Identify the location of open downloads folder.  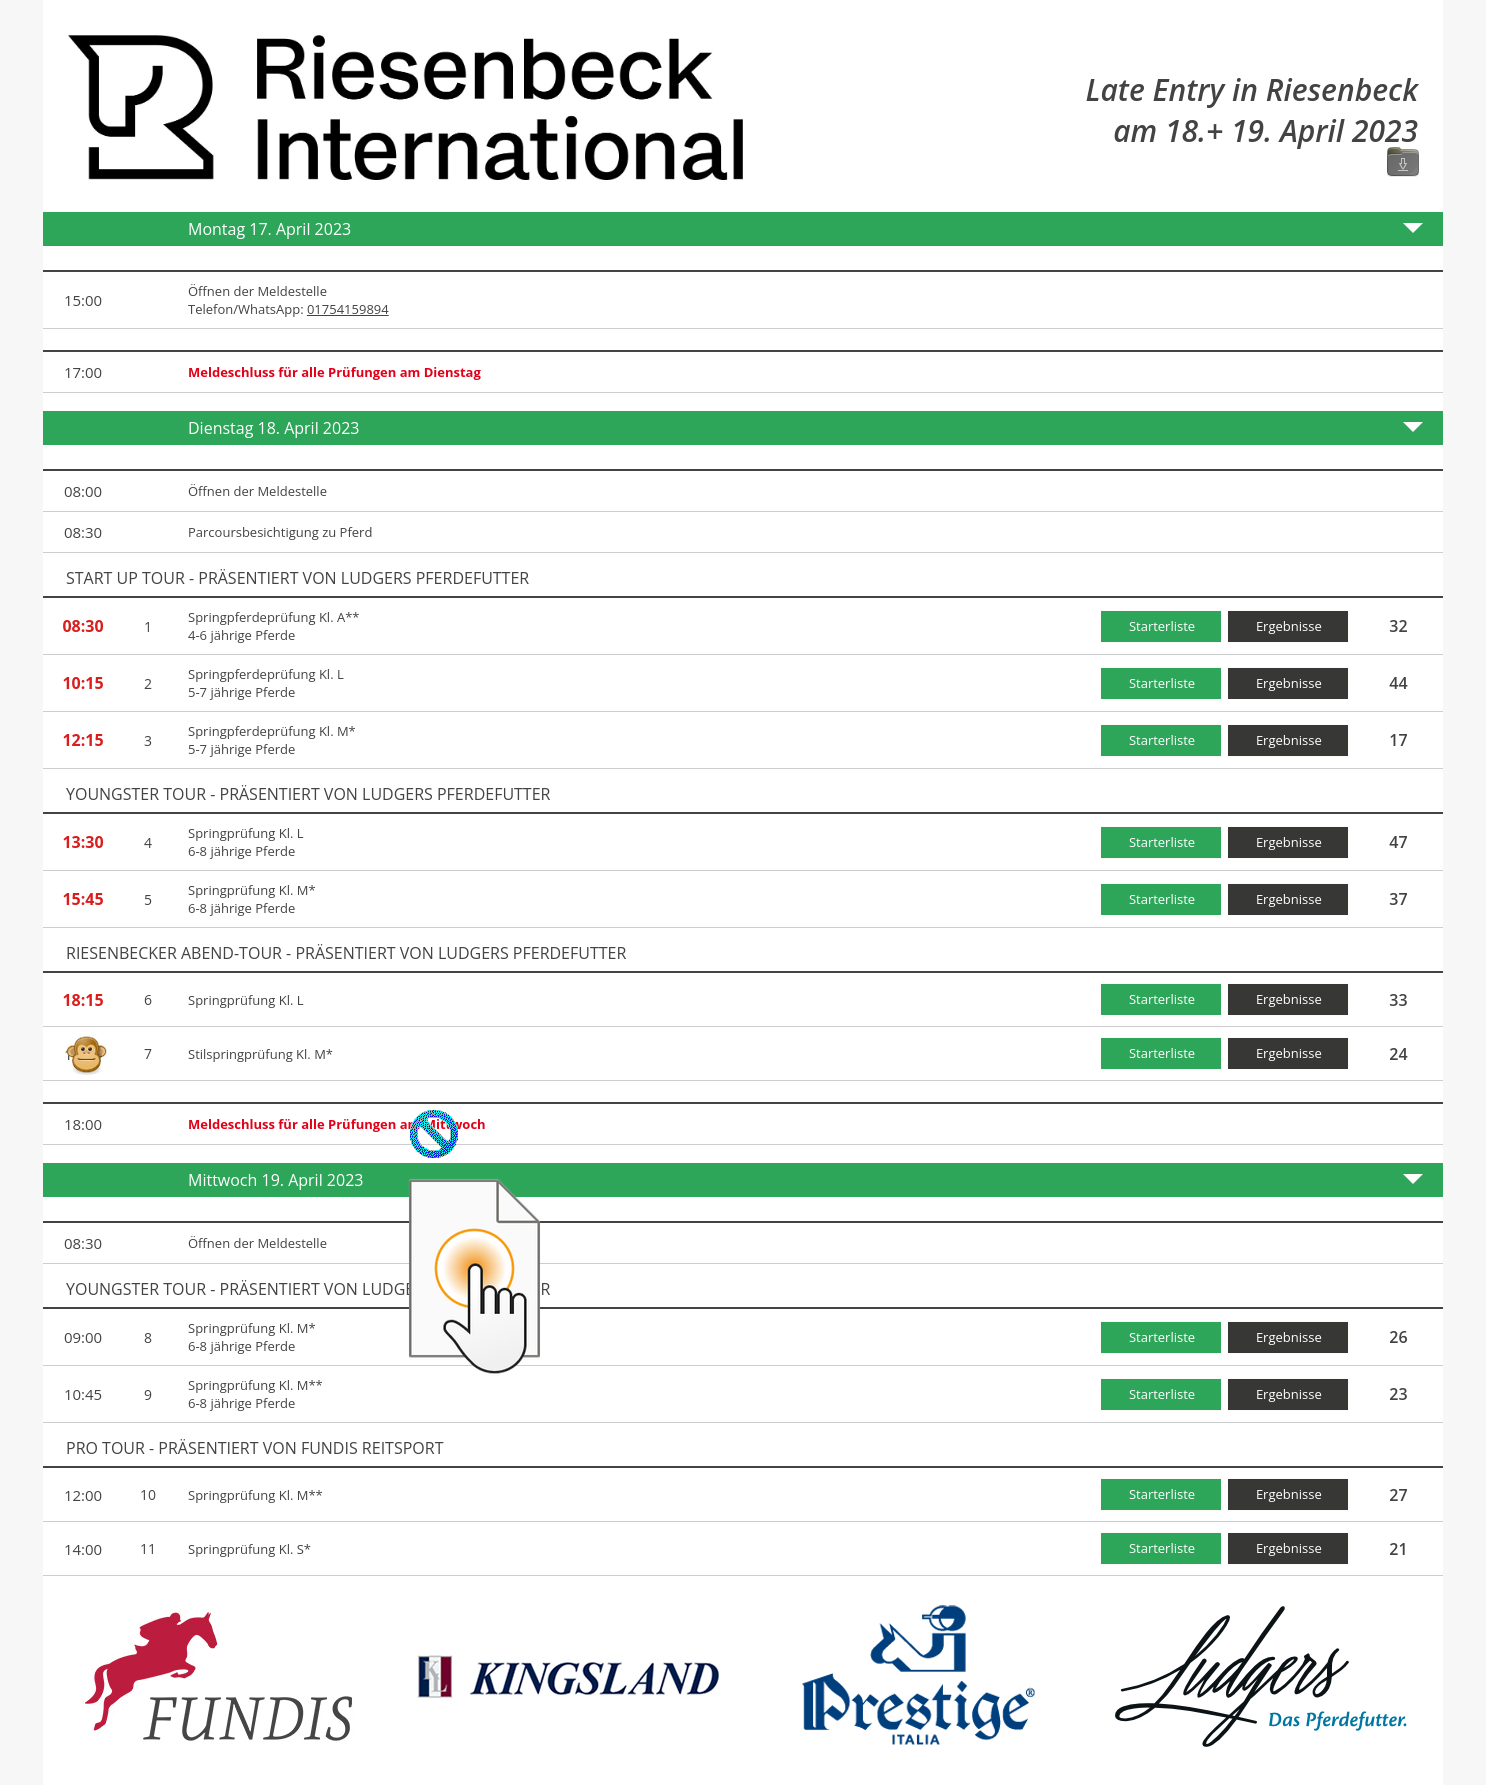
(1403, 161).